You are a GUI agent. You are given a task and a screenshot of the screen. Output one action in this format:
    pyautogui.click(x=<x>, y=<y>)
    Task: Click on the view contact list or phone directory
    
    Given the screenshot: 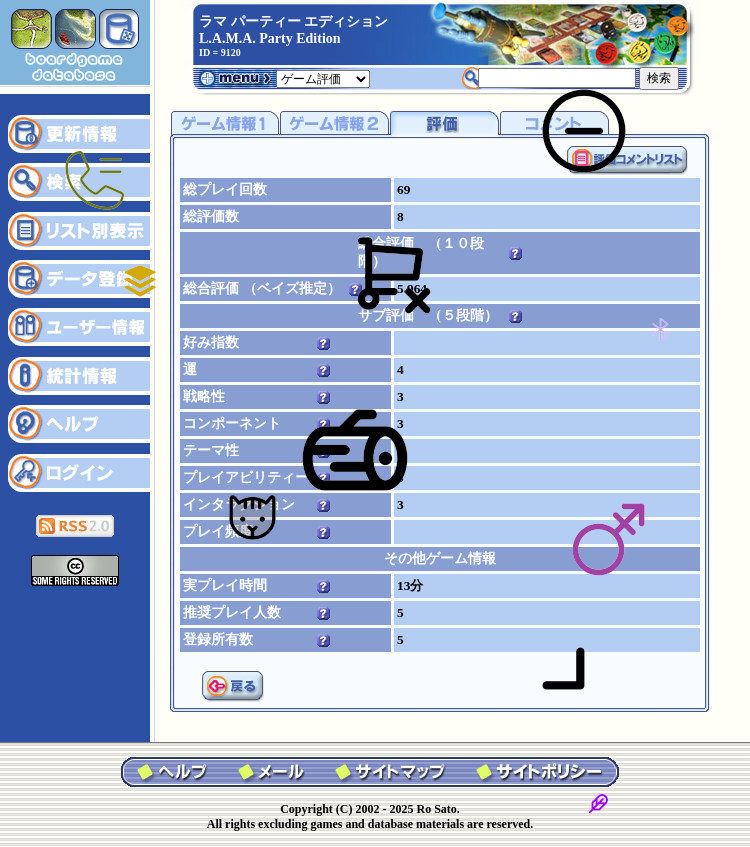 What is the action you would take?
    pyautogui.click(x=96, y=179)
    